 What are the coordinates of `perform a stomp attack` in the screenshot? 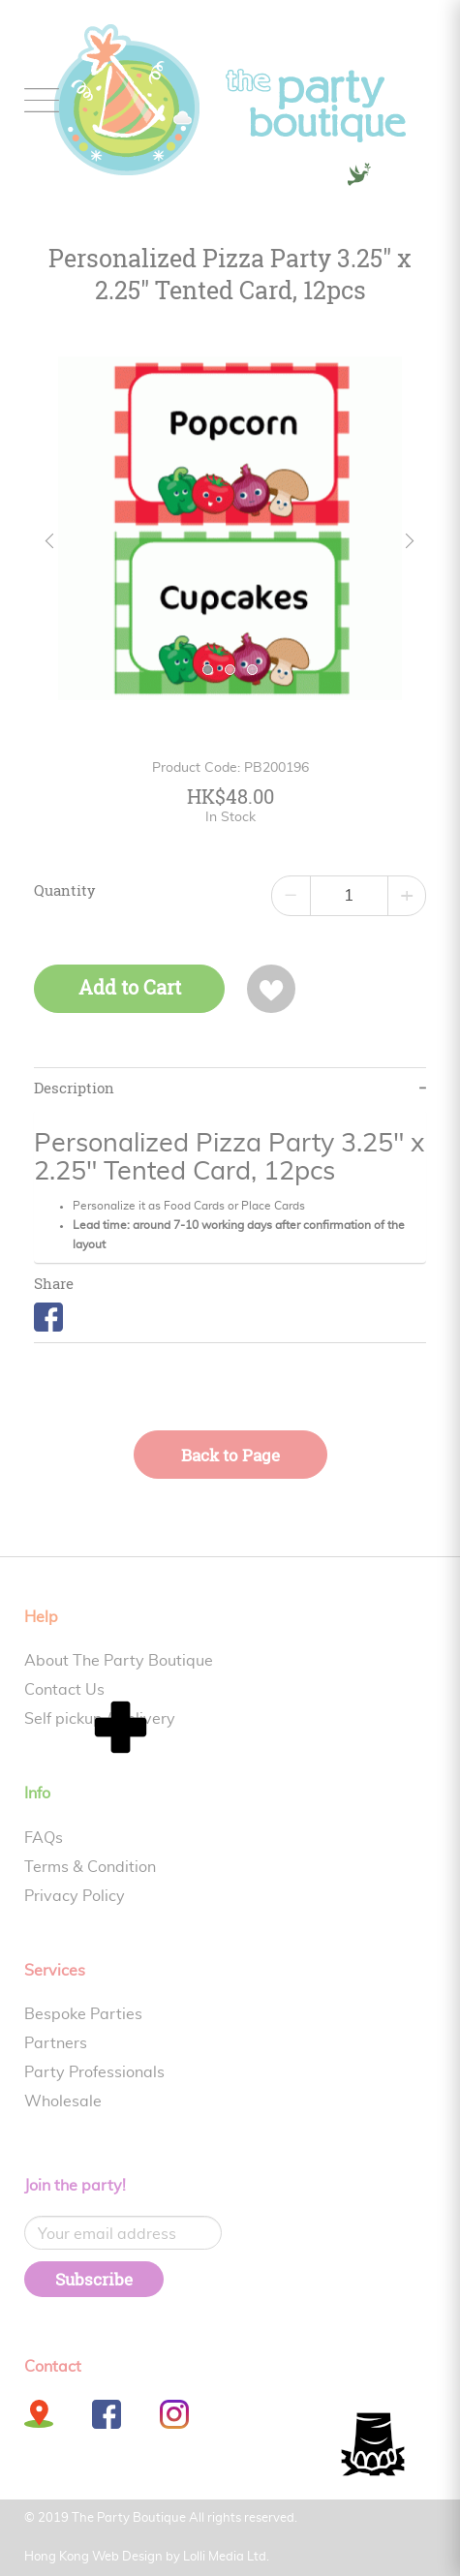 It's located at (373, 2444).